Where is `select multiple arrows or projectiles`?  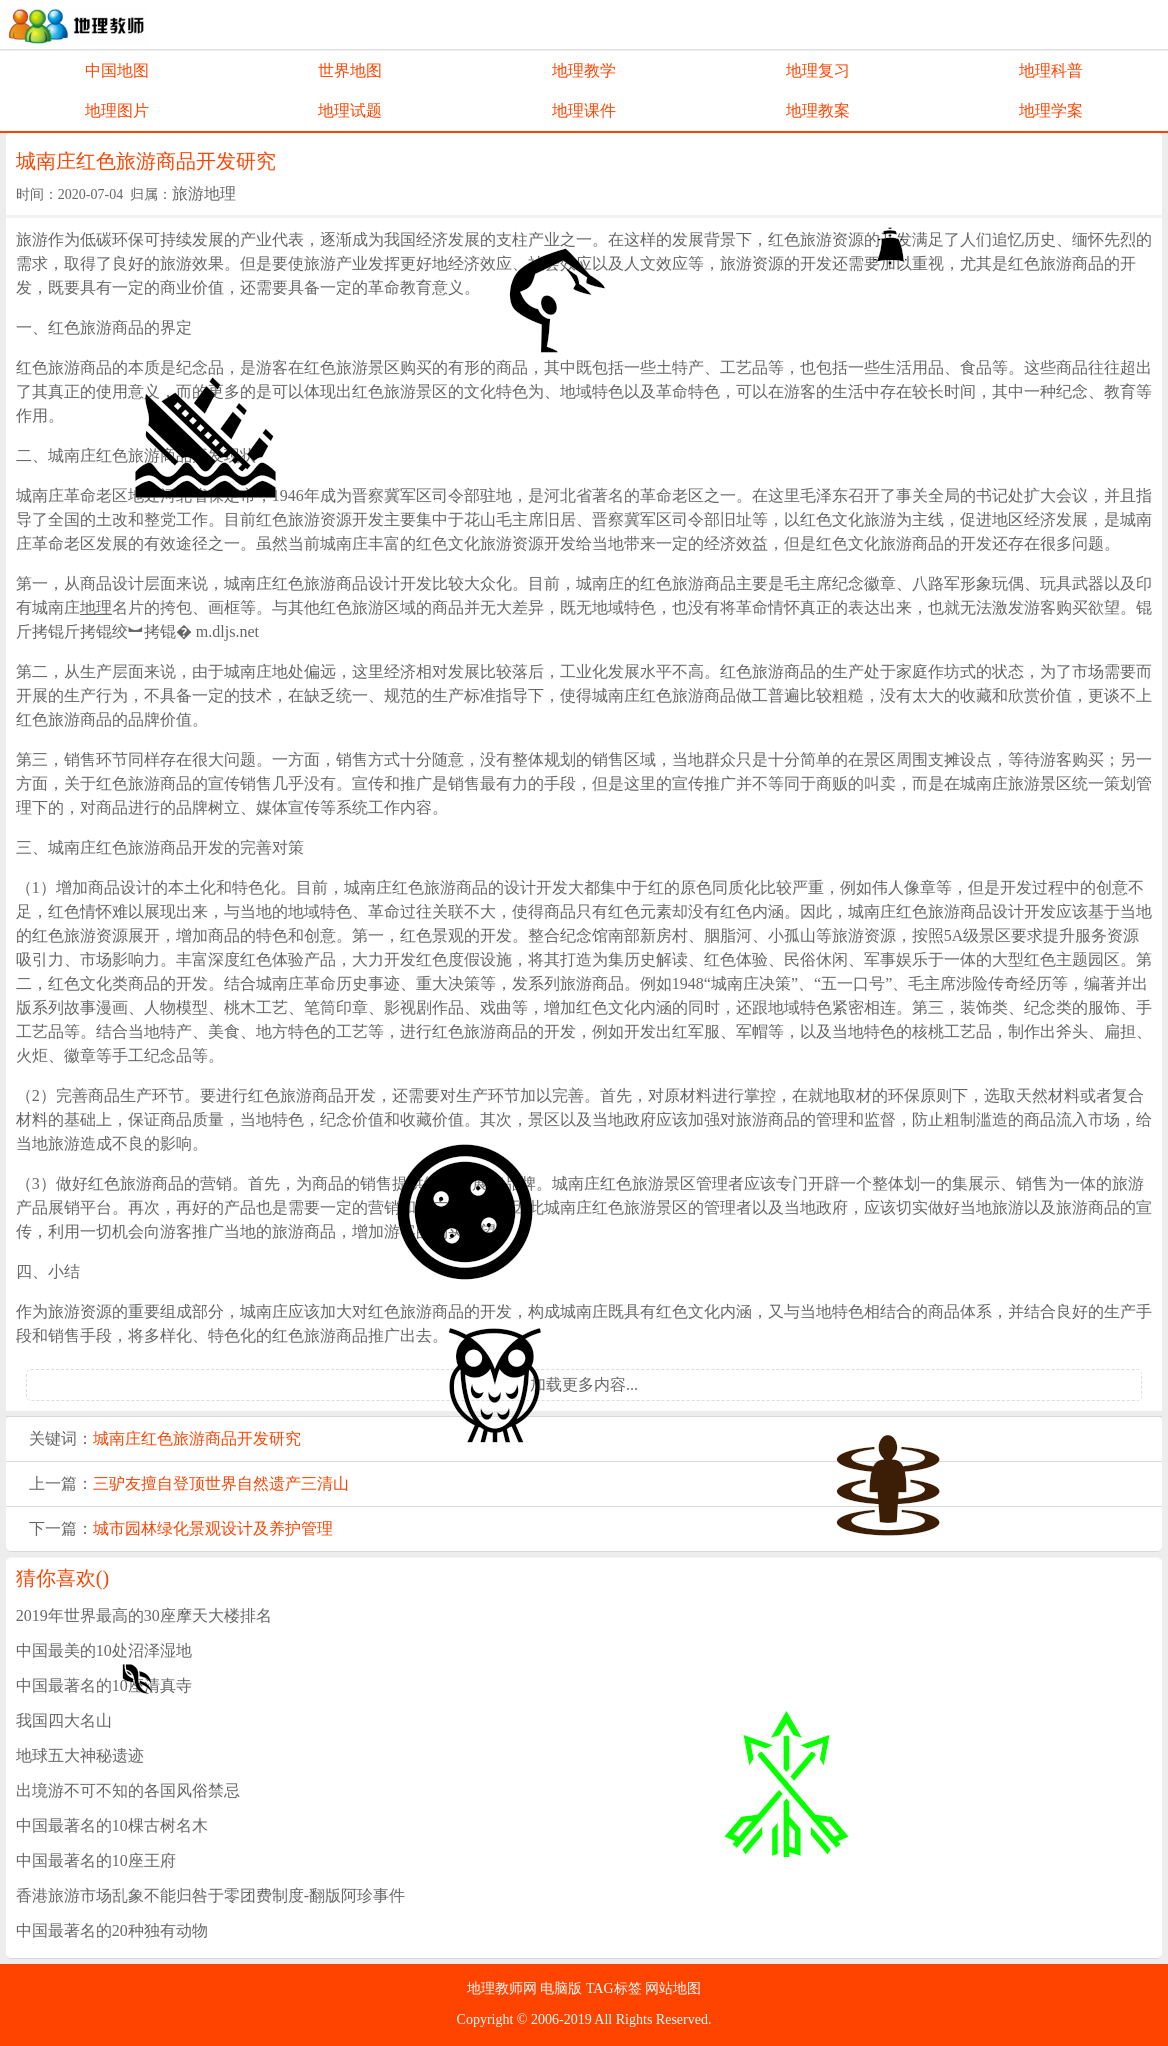
select multiple arrows or projectiles is located at coordinates (786, 1785).